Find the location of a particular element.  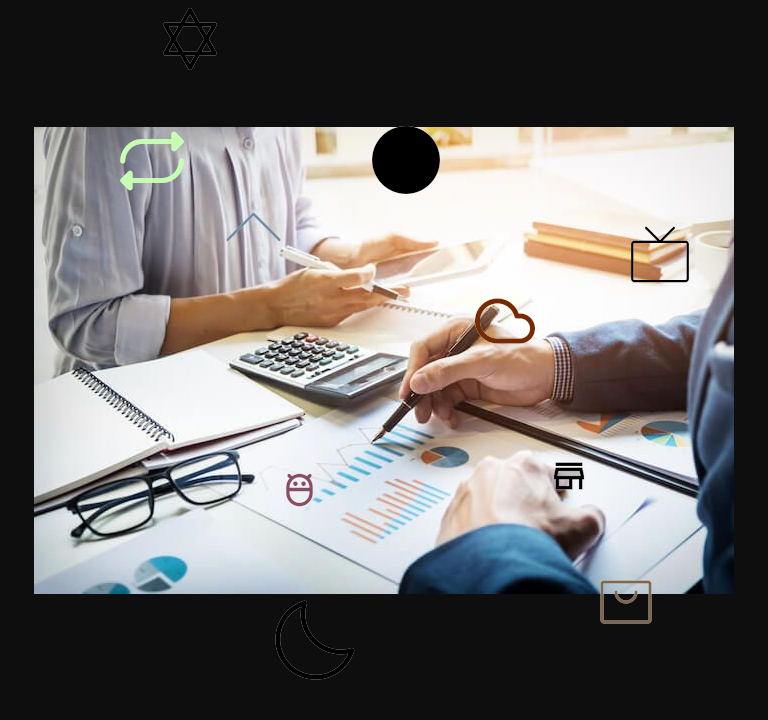

collapse an expanded section is located at coordinates (253, 229).